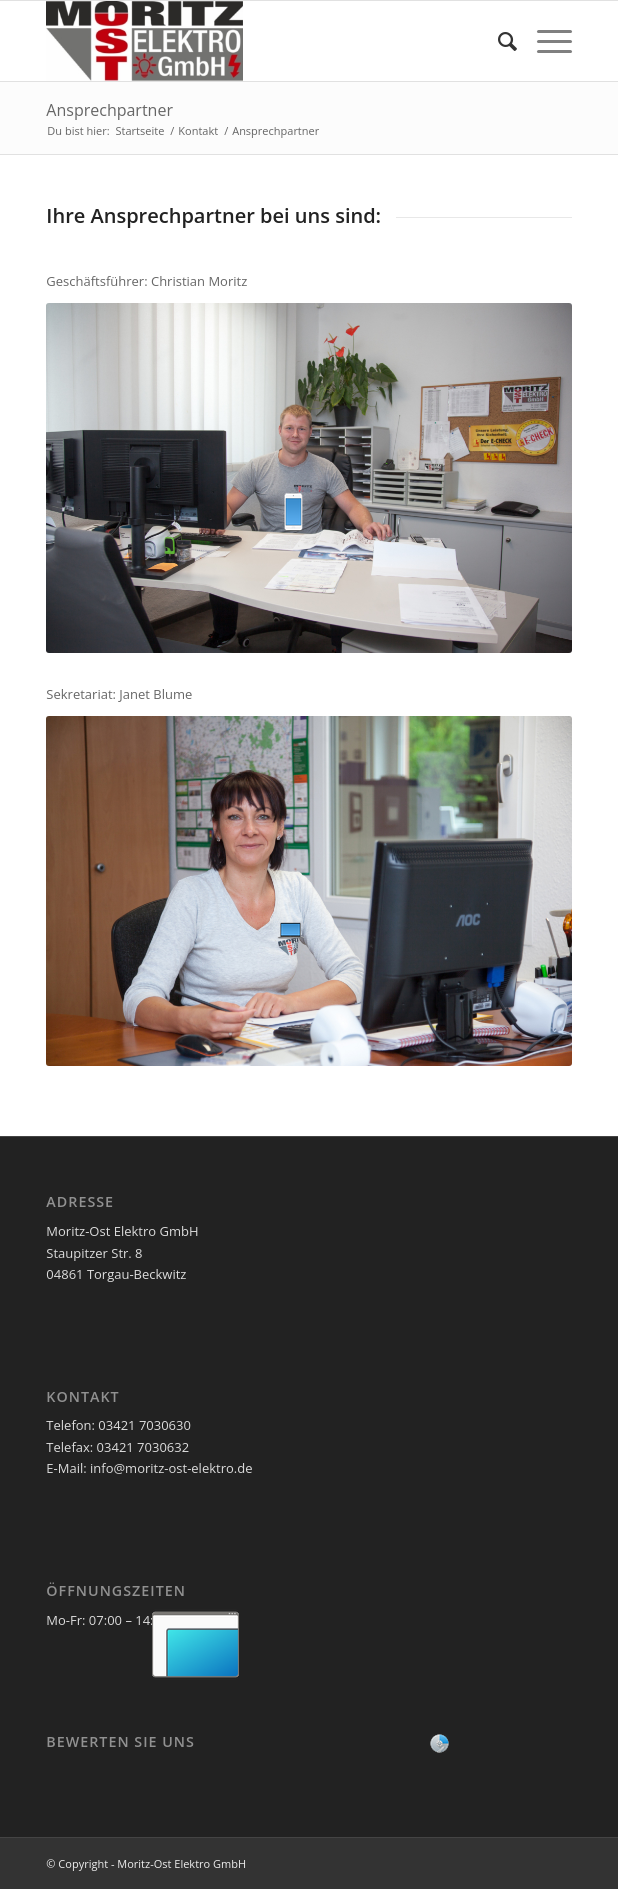 The height and width of the screenshot is (1889, 618). What do you see at coordinates (439, 1743) in the screenshot?
I see `access disk partition settings` at bounding box center [439, 1743].